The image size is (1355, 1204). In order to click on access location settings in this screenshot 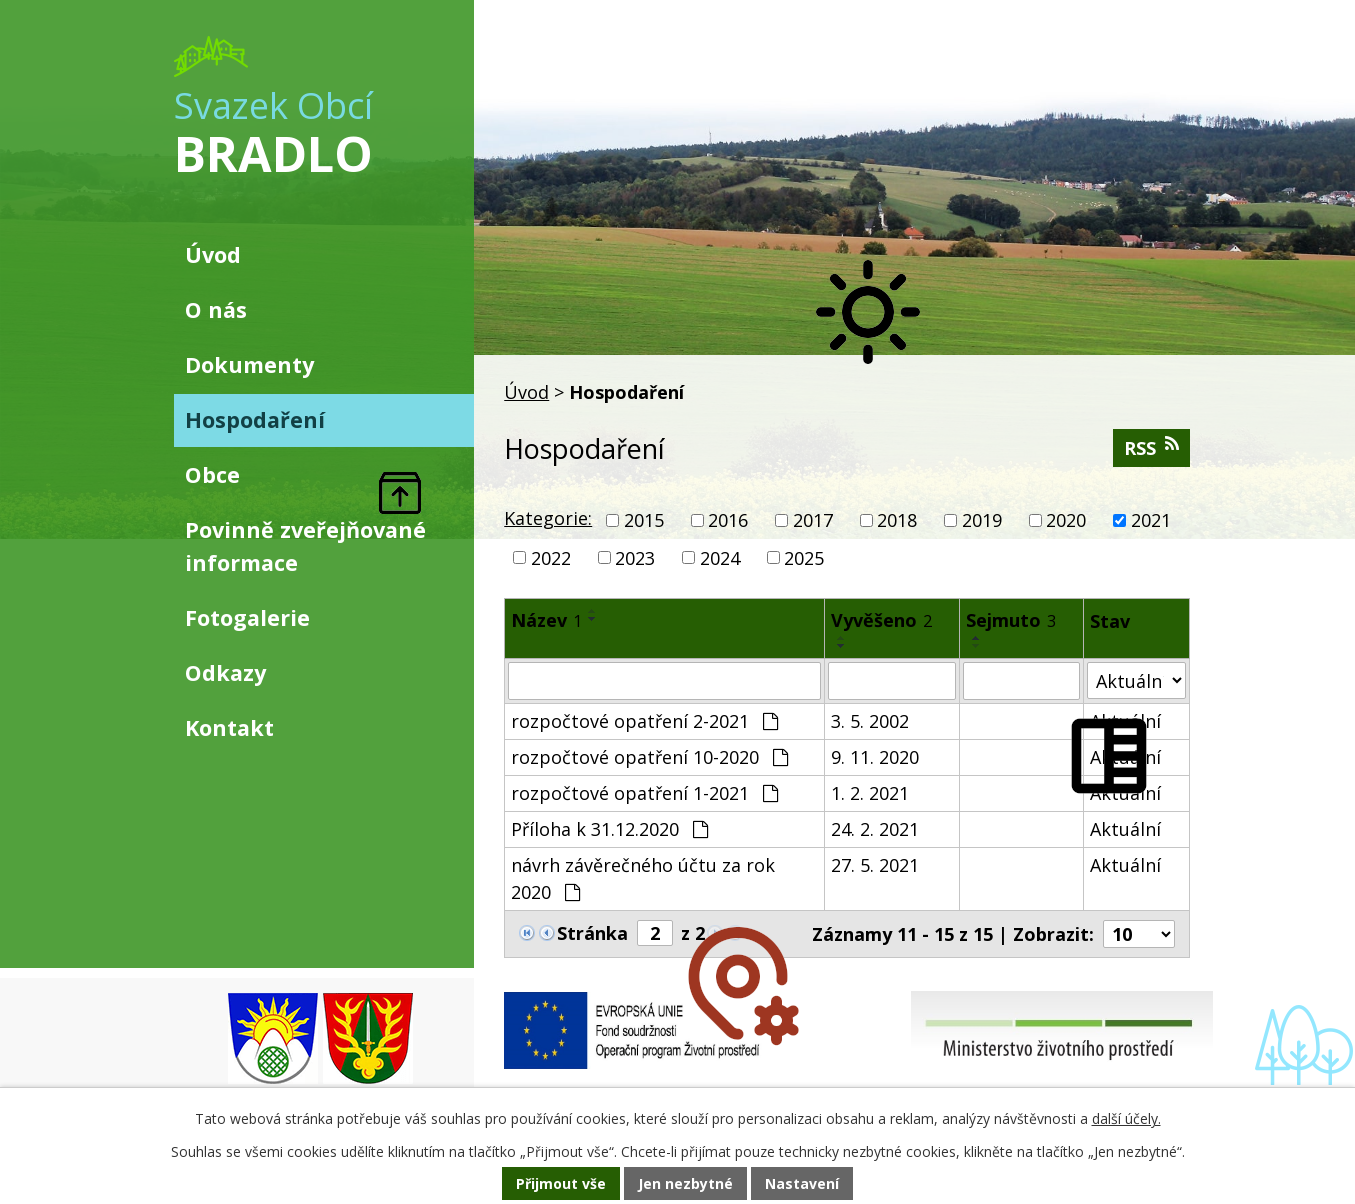, I will do `click(738, 982)`.